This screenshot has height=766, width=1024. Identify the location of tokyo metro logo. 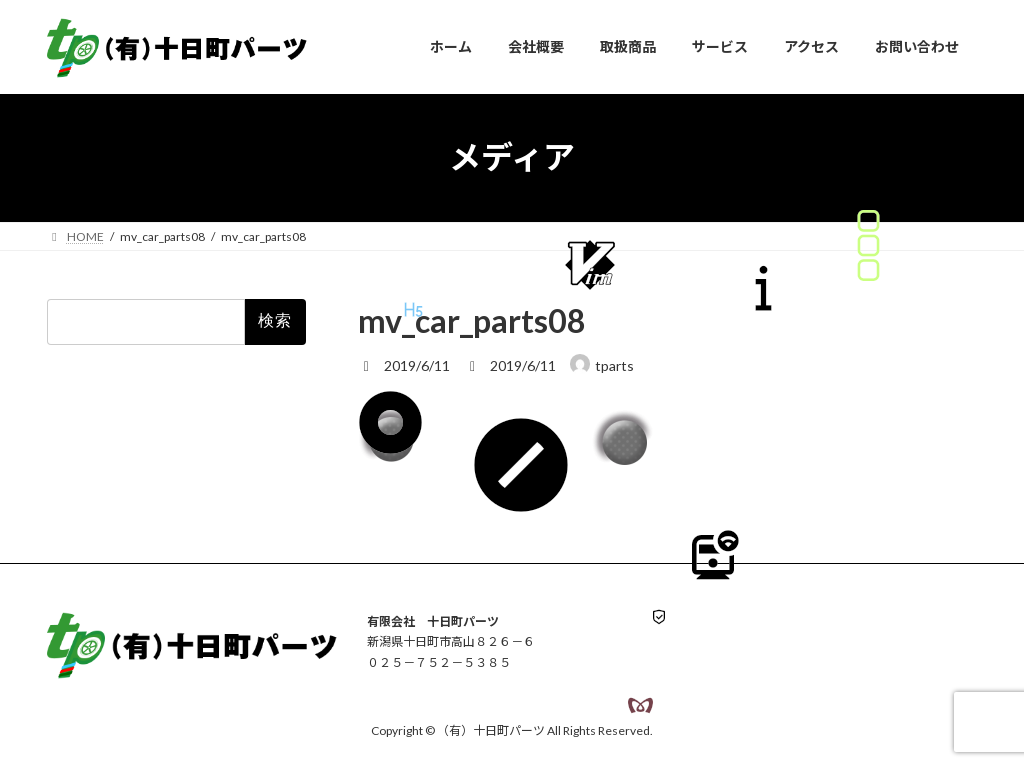
(640, 705).